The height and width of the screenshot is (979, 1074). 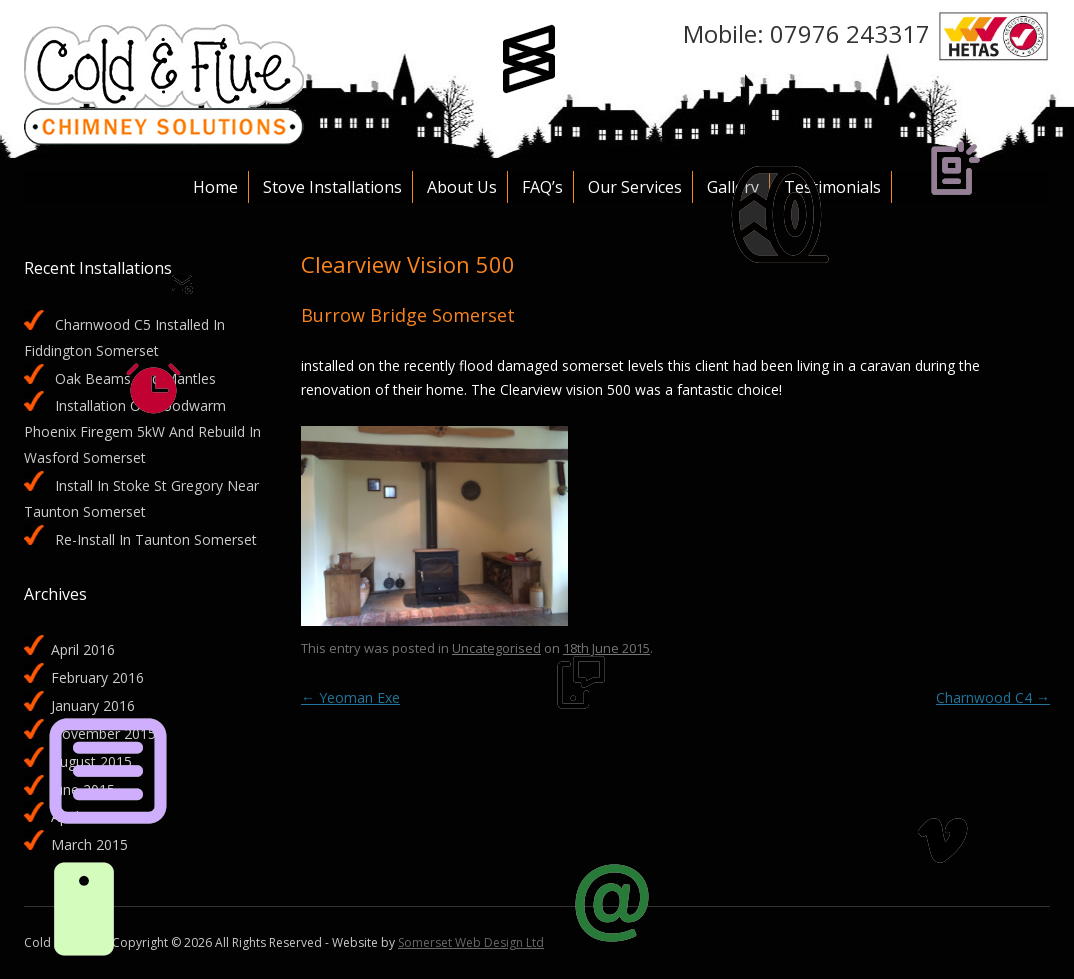 What do you see at coordinates (153, 388) in the screenshot?
I see `set or view alarms` at bounding box center [153, 388].